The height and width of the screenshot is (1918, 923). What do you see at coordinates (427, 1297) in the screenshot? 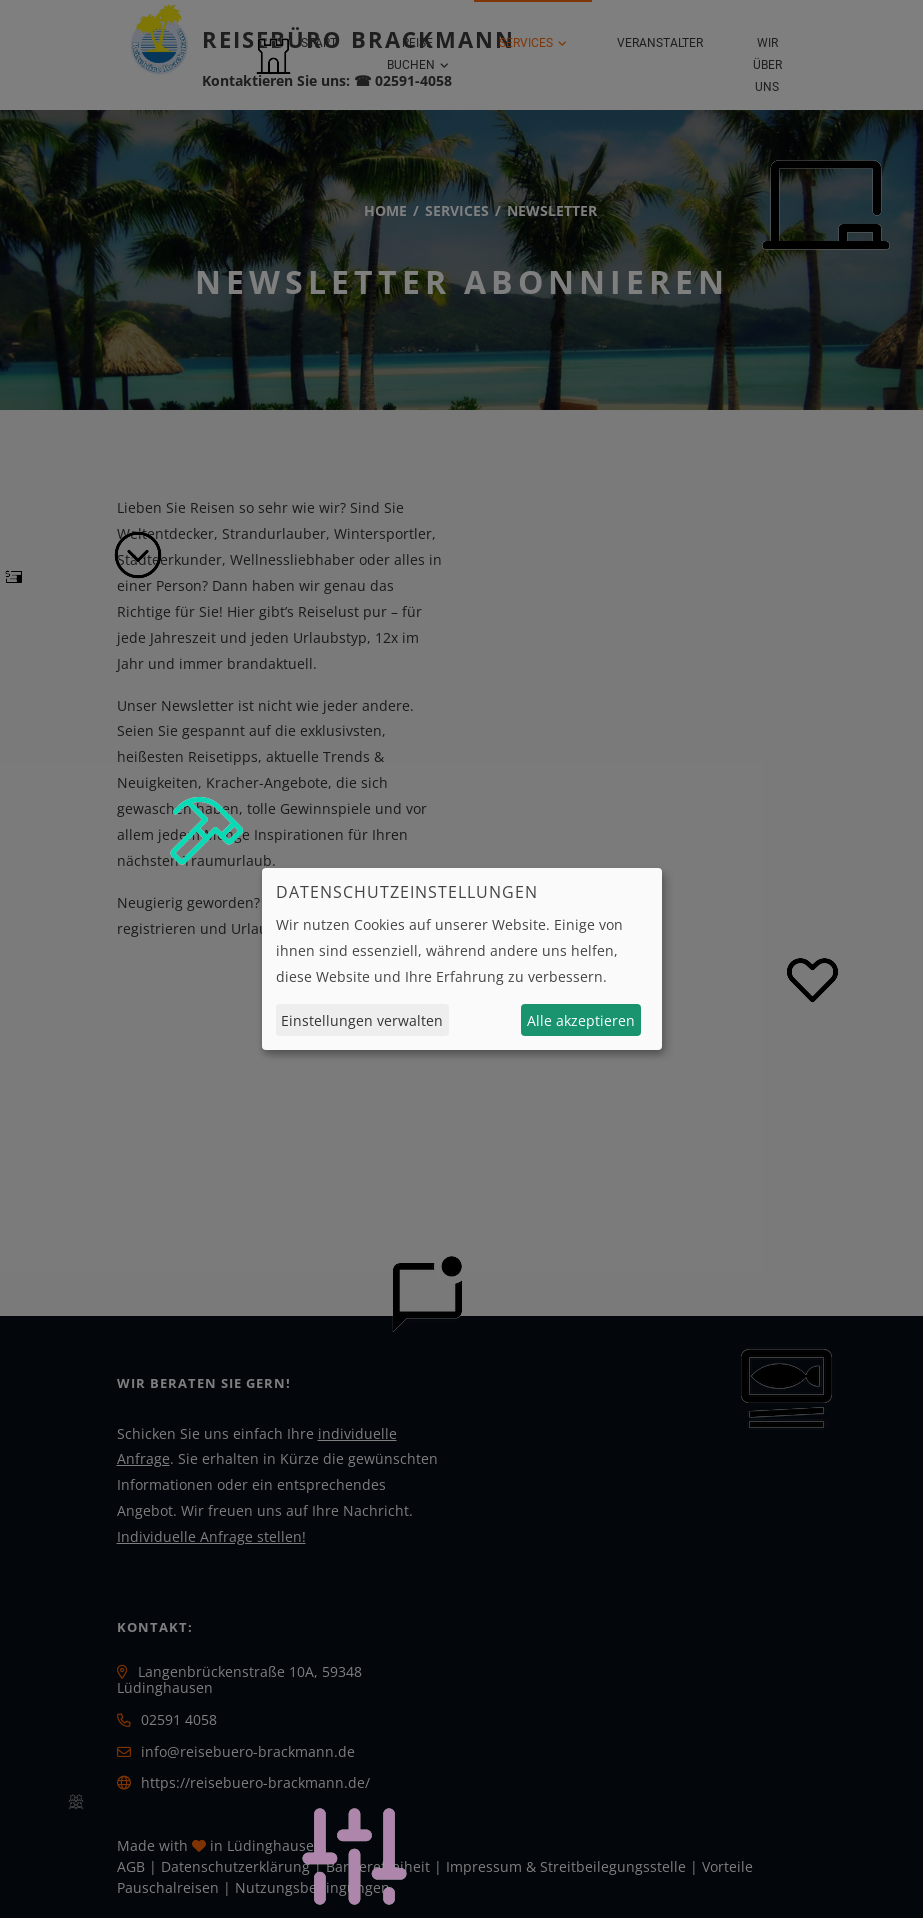
I see `indicates unread messages in chat` at bounding box center [427, 1297].